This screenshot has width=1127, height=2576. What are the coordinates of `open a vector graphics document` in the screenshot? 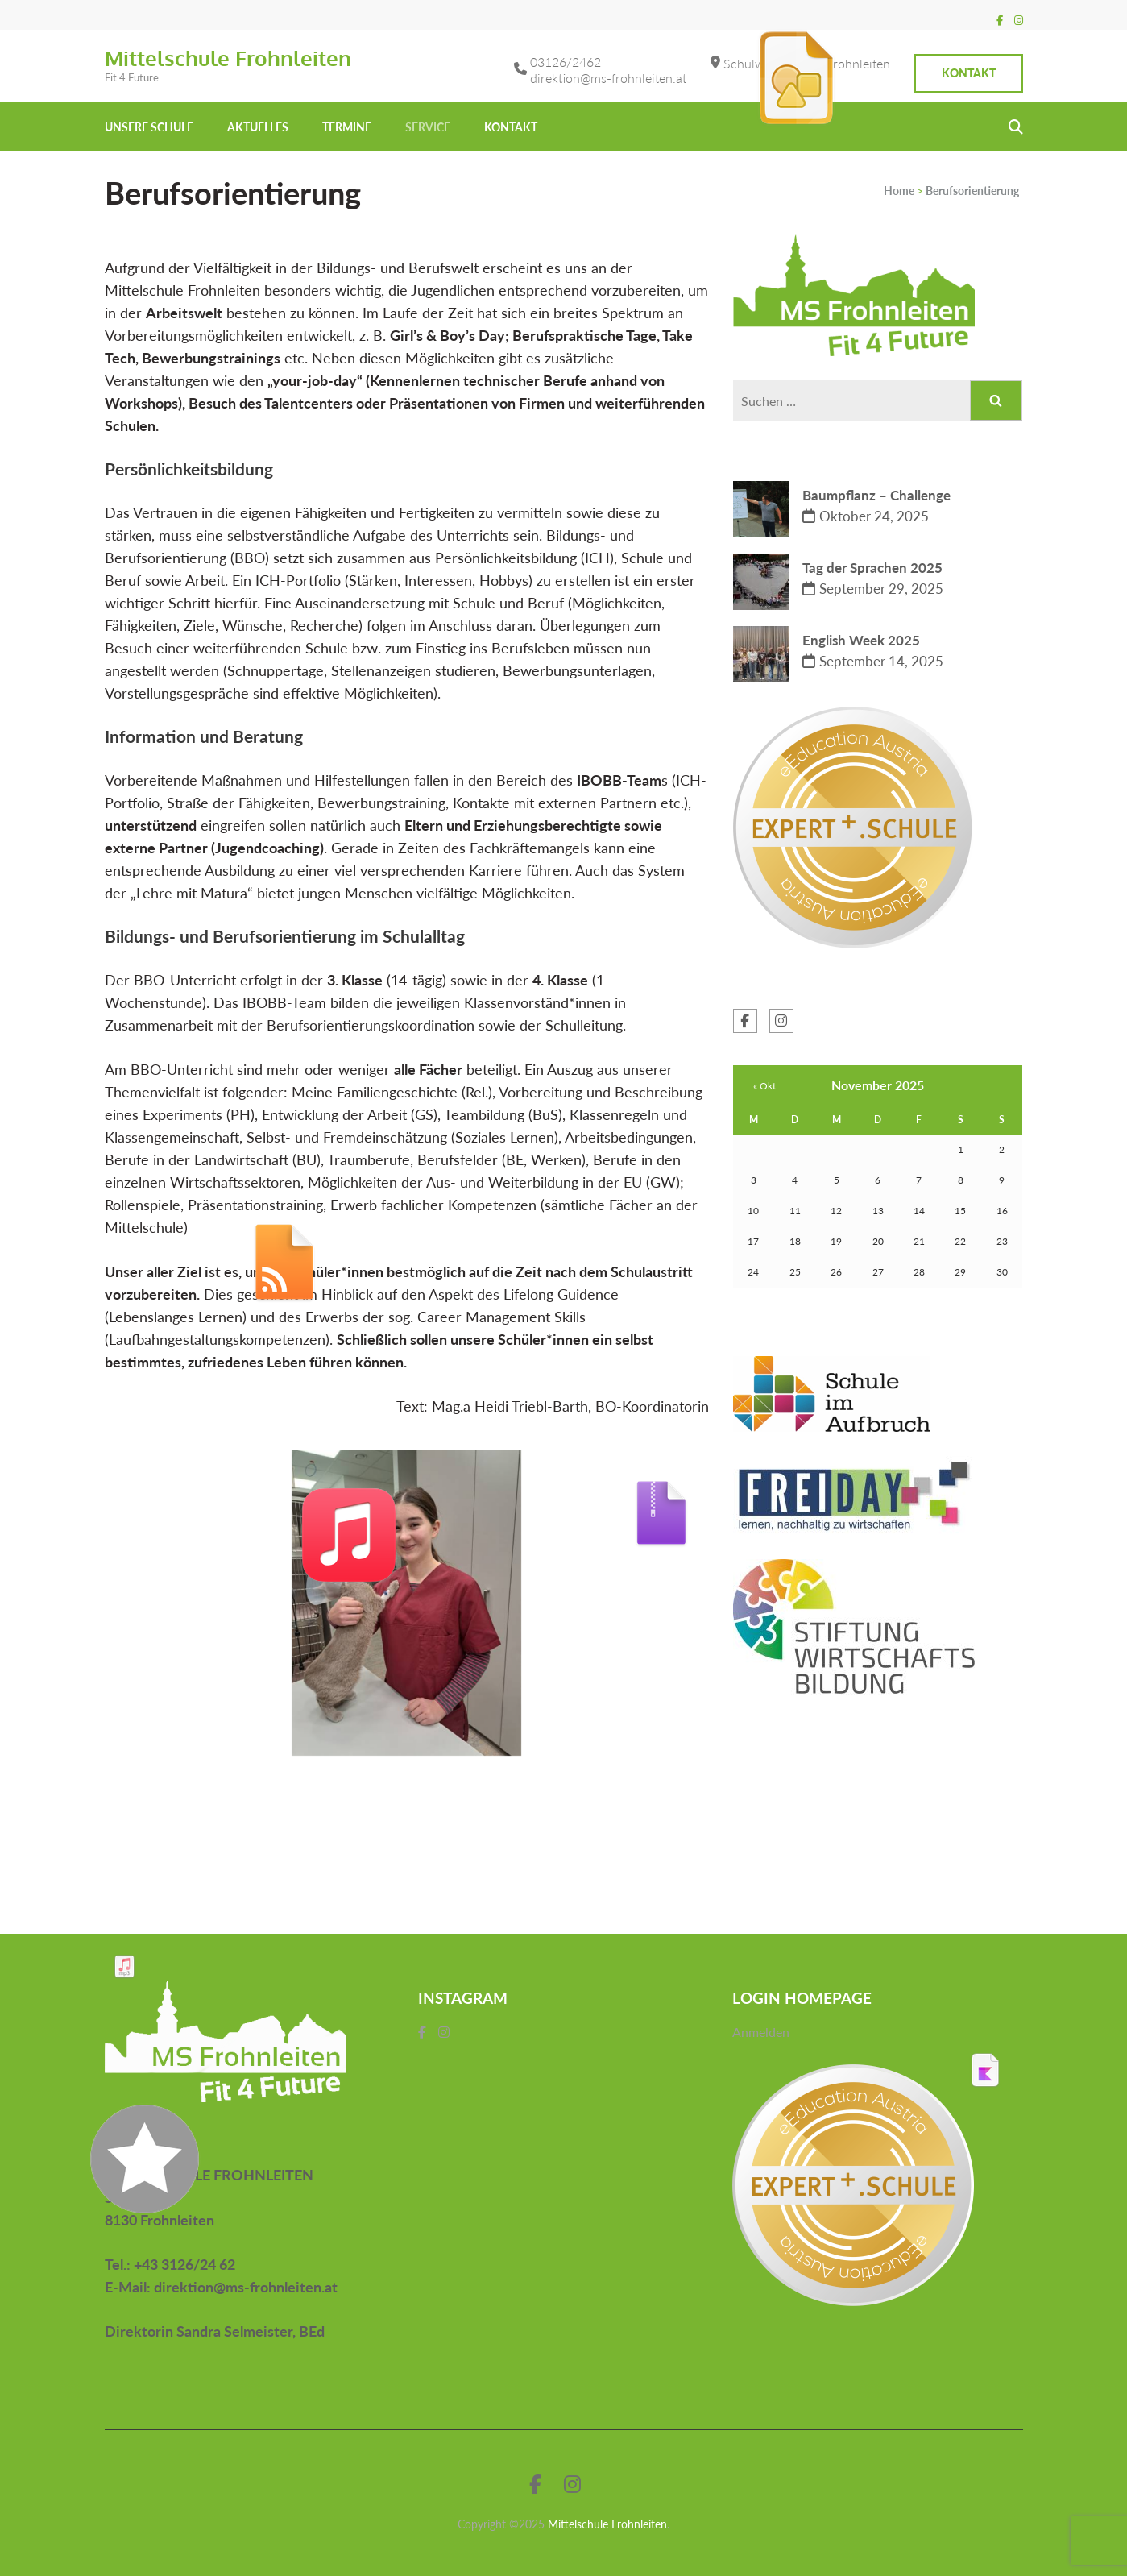 It's located at (796, 77).